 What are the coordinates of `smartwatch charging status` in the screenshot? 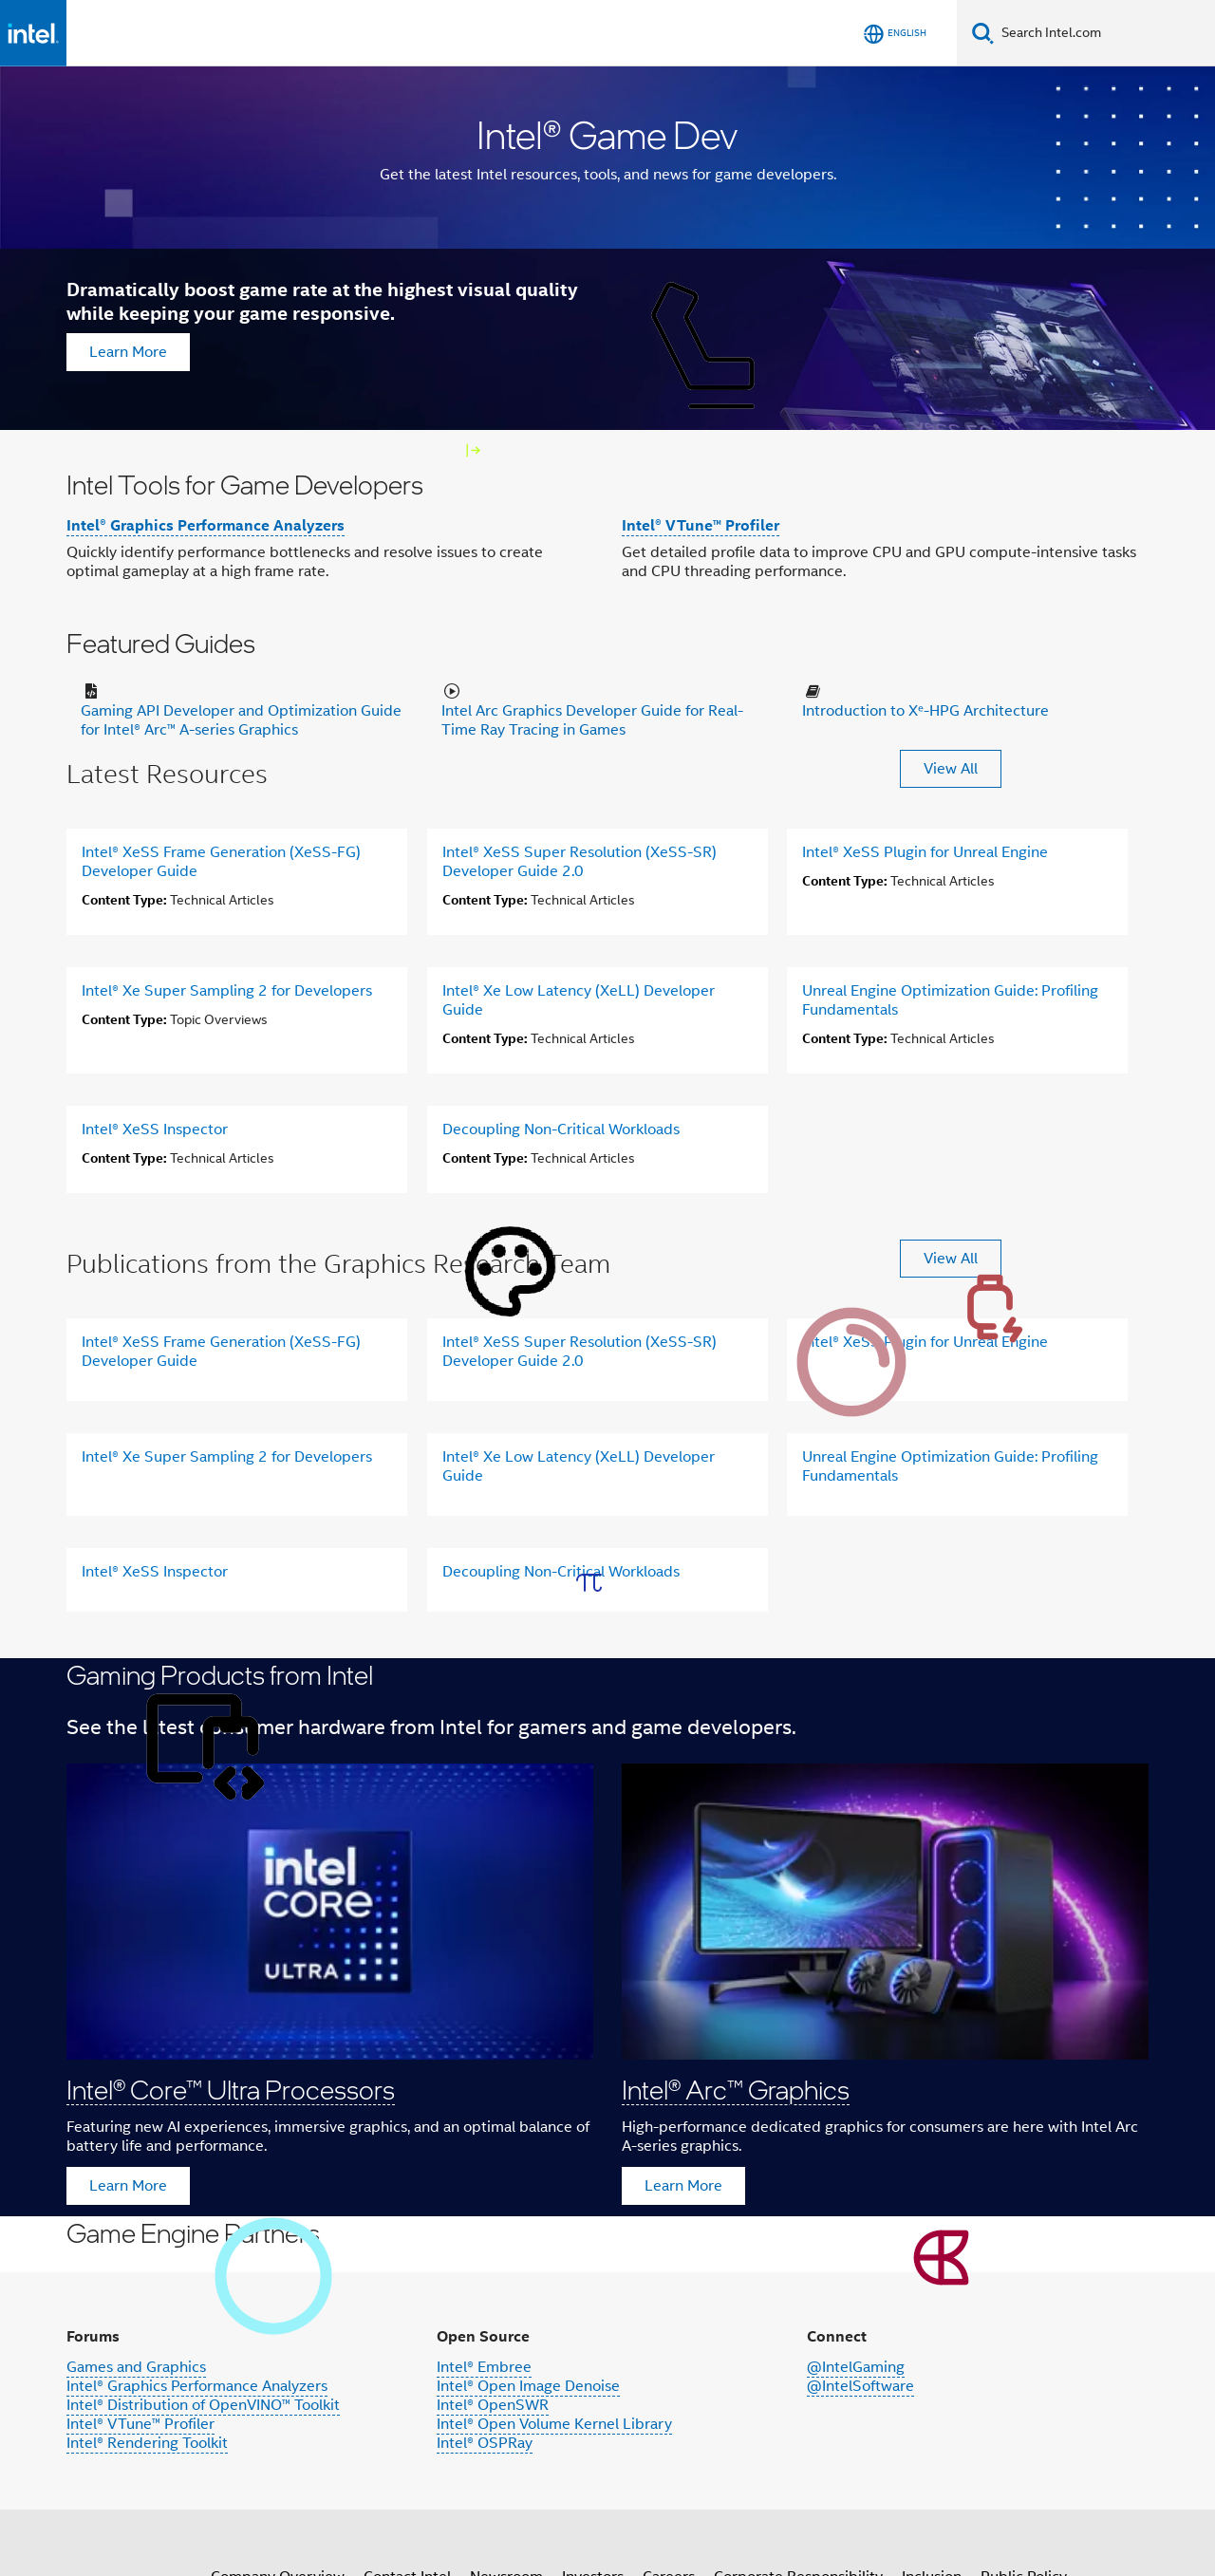 It's located at (990, 1307).